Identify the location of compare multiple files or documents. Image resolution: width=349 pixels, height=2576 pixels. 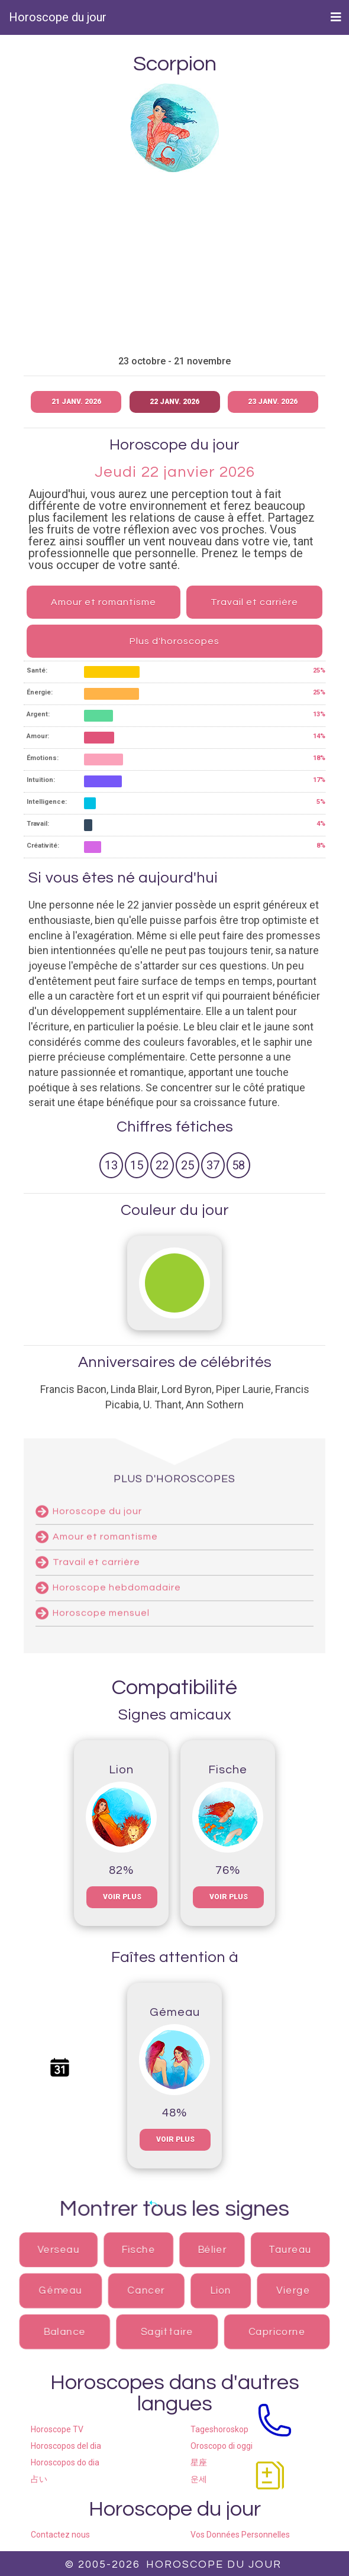
(268, 2475).